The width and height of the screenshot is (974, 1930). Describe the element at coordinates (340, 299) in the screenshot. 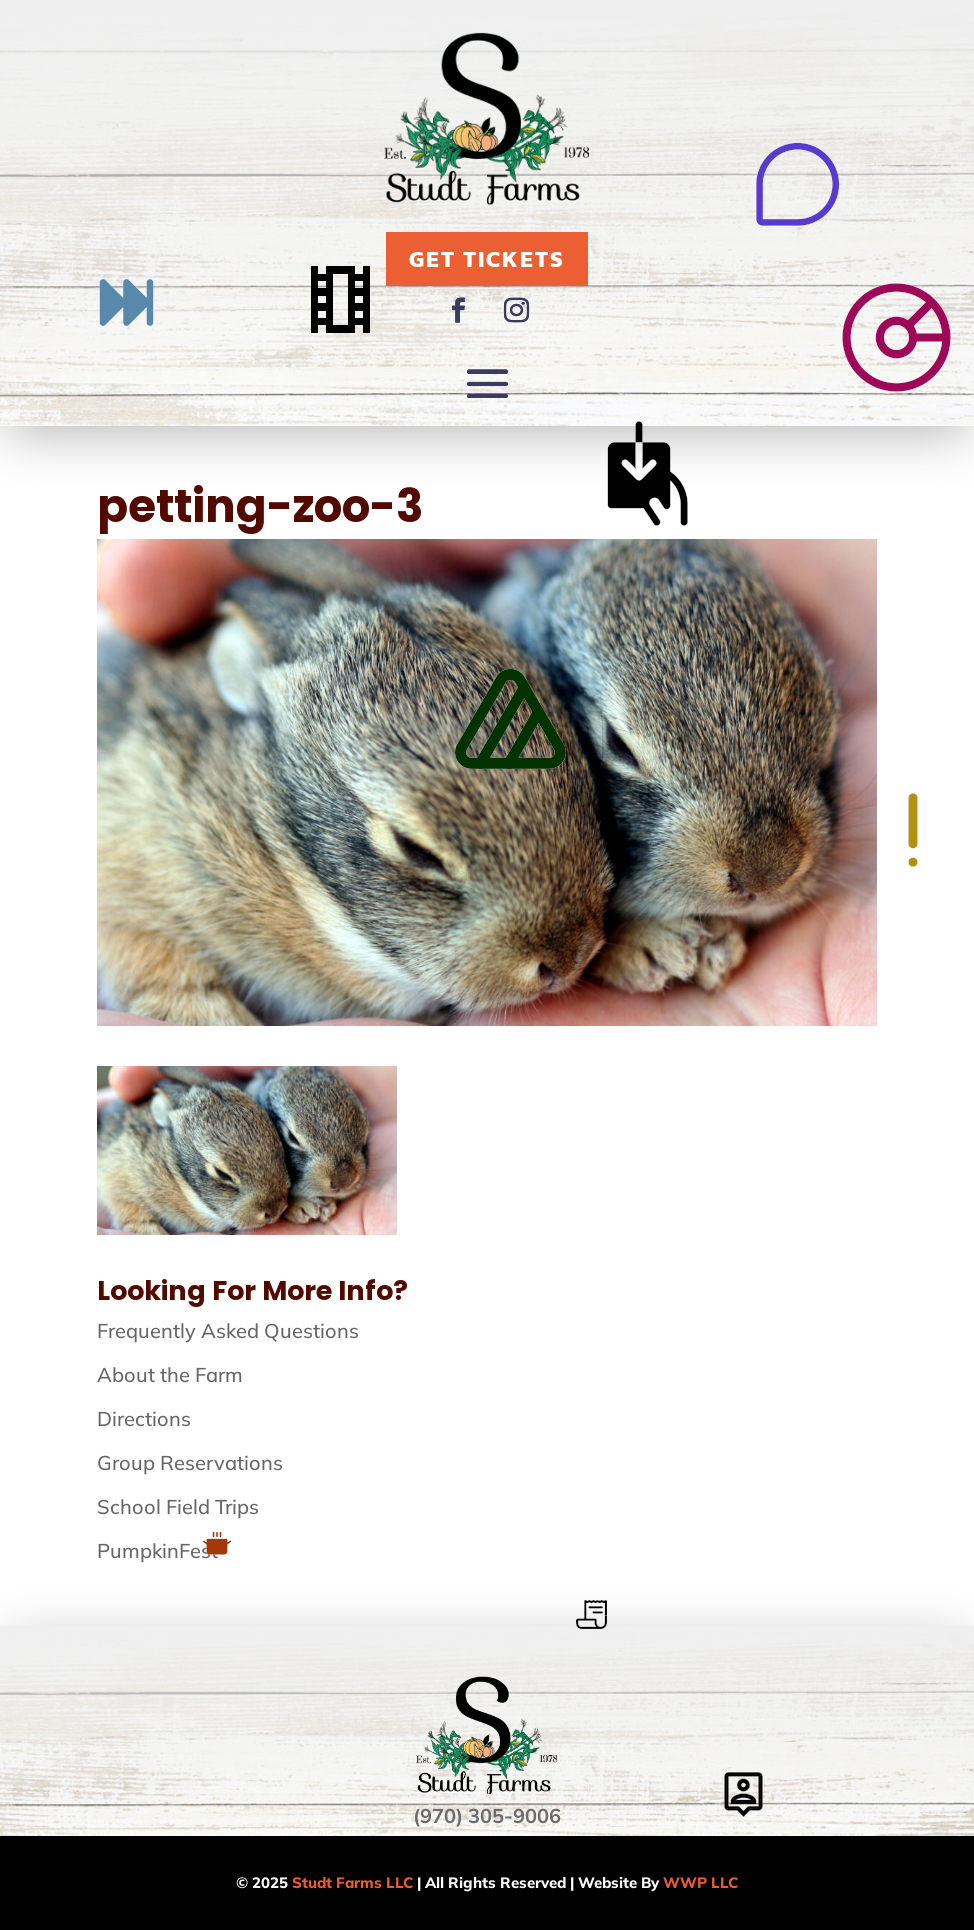

I see `access movies or video content` at that location.